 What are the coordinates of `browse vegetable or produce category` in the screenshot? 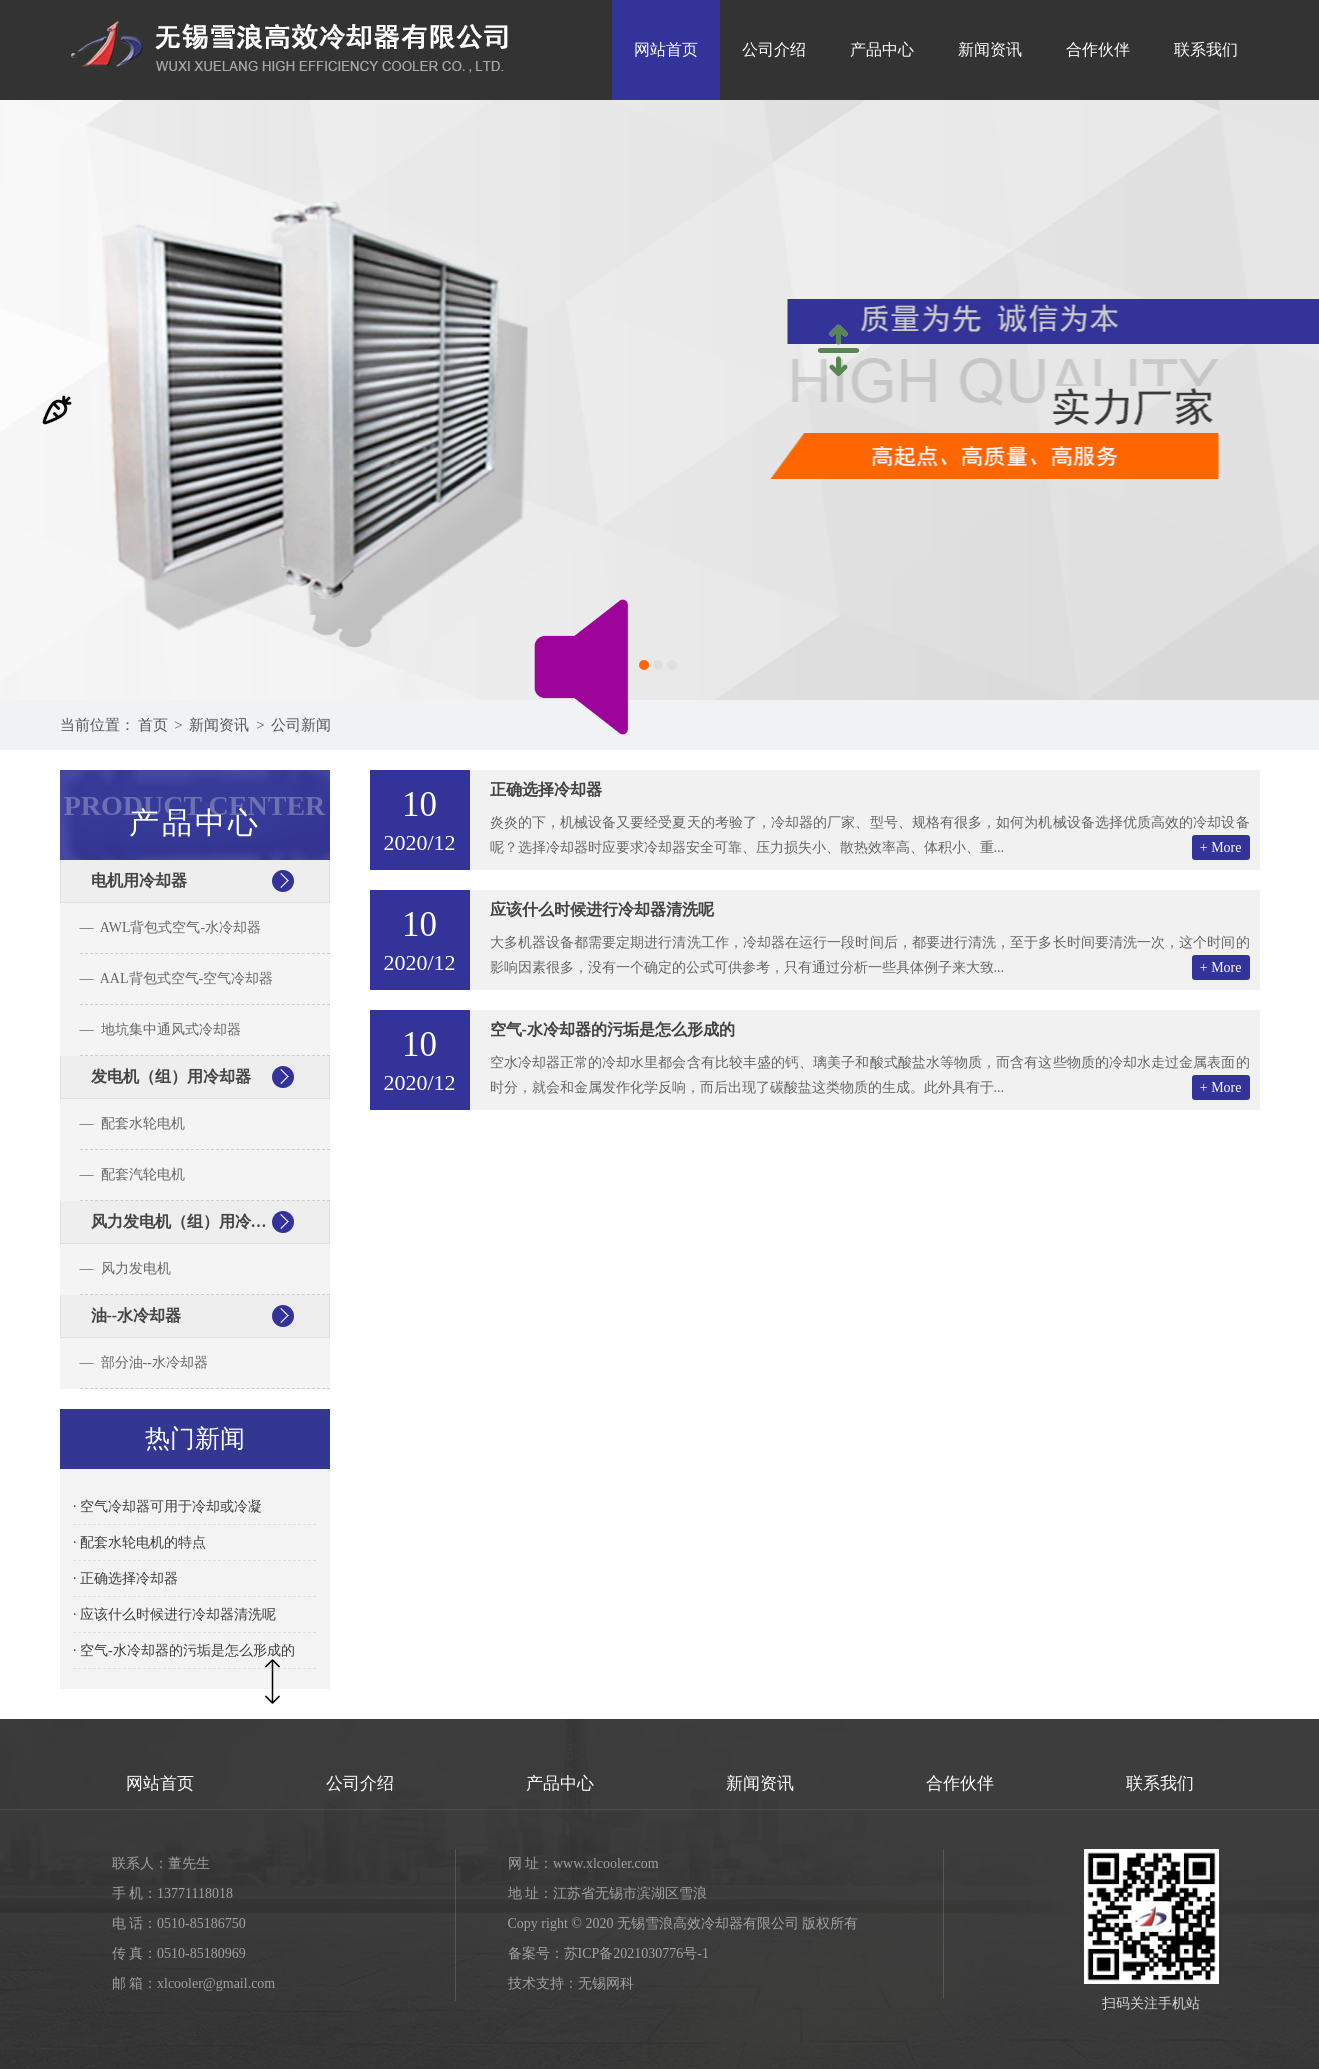 It's located at (56, 410).